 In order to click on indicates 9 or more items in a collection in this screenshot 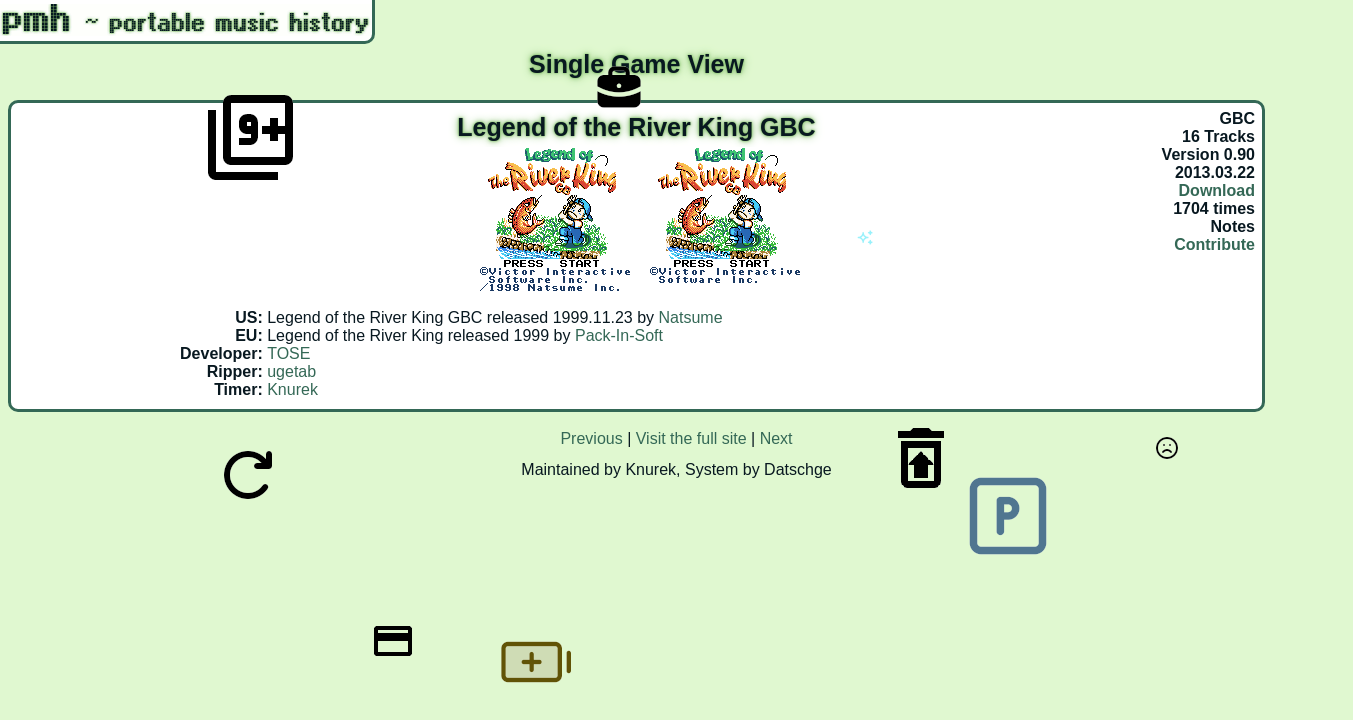, I will do `click(250, 137)`.